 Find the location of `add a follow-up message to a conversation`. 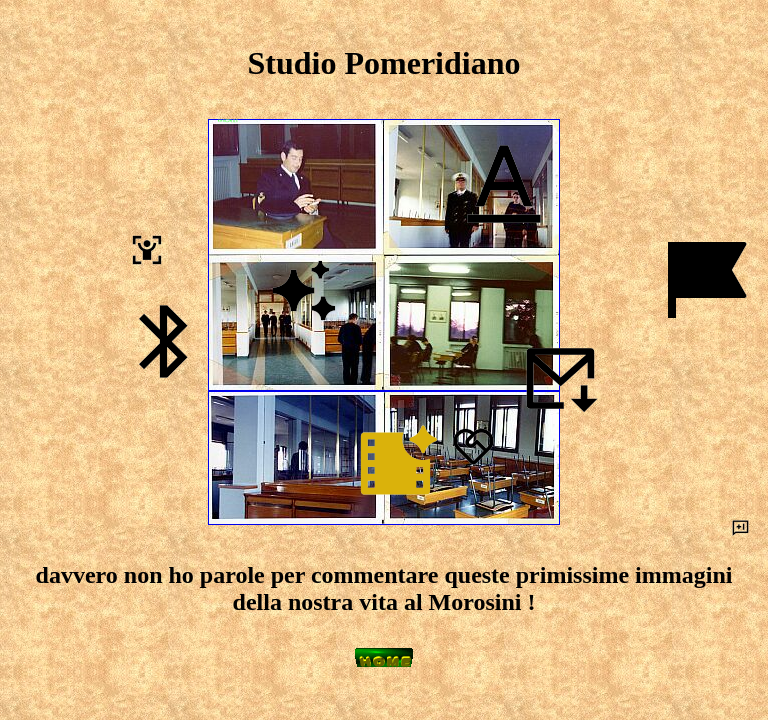

add a follow-up message to a conversation is located at coordinates (740, 527).